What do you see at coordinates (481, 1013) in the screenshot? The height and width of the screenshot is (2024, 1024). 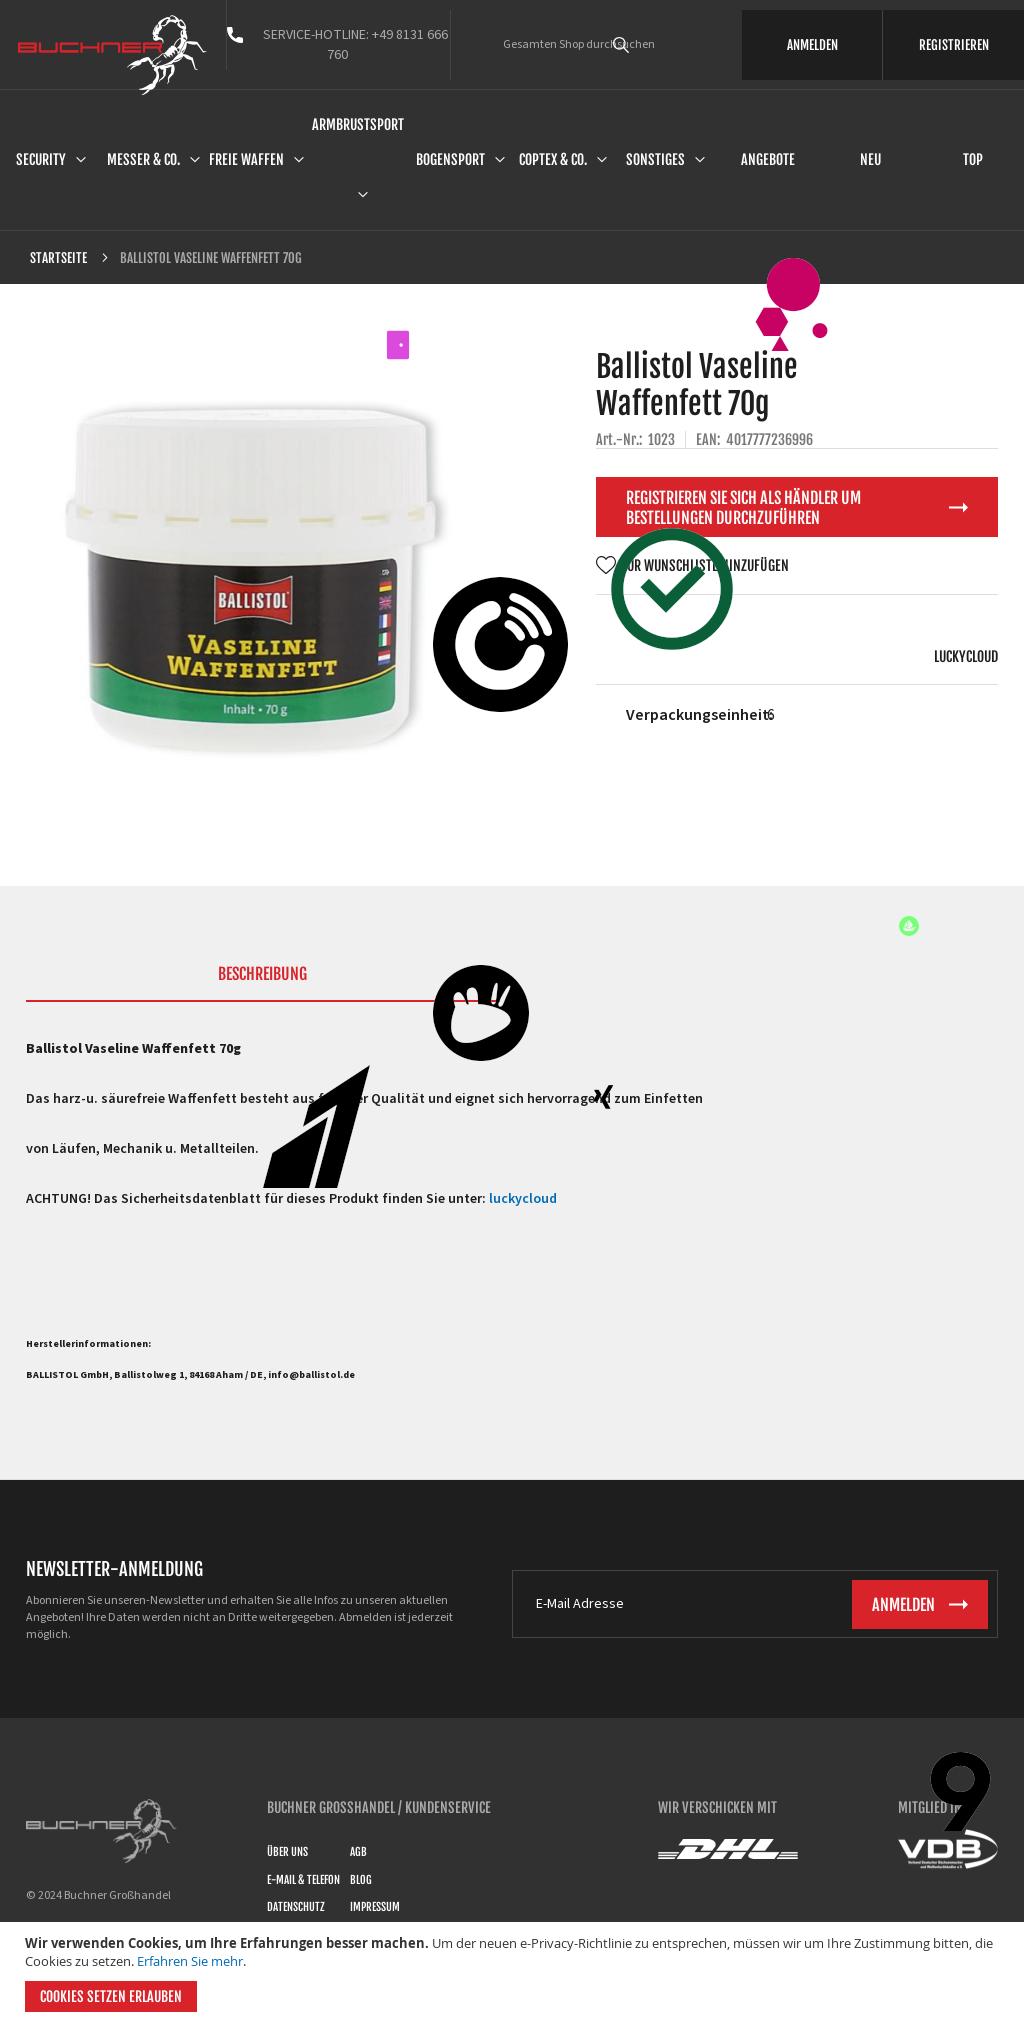 I see `xubuntu linux distribution logo` at bounding box center [481, 1013].